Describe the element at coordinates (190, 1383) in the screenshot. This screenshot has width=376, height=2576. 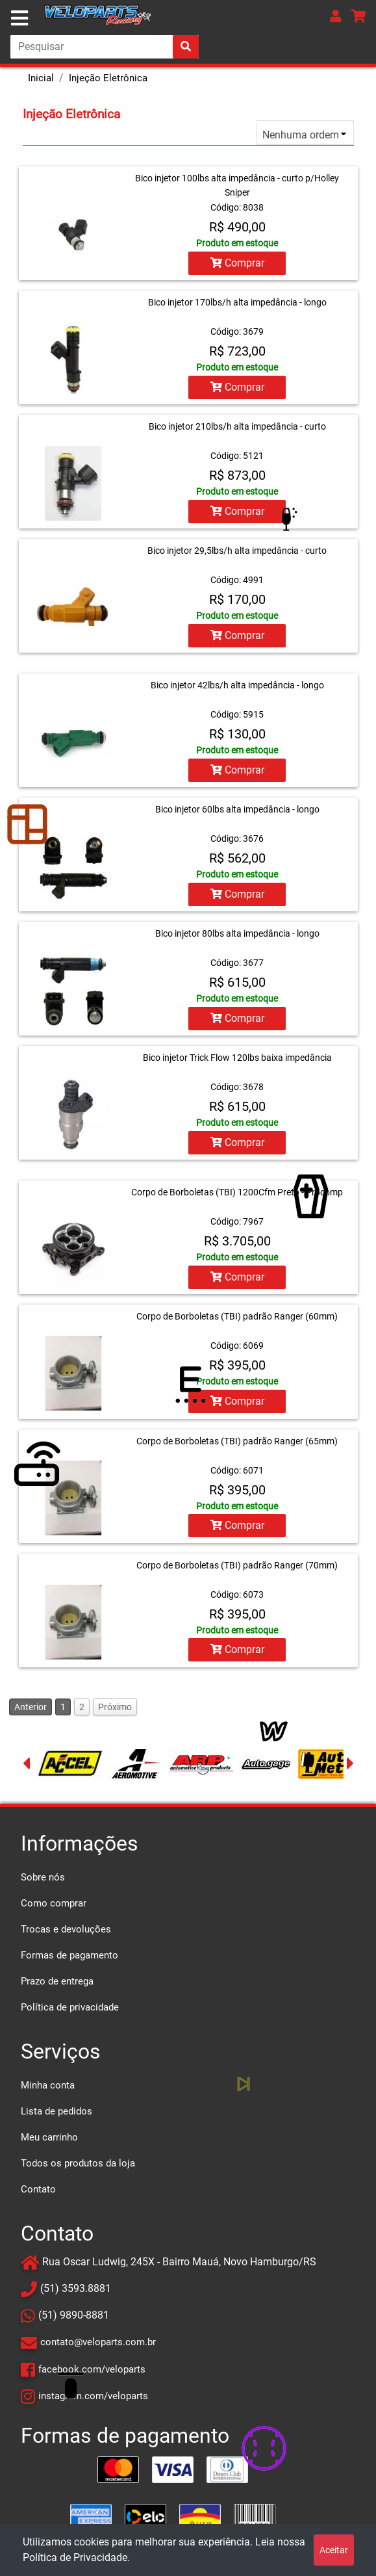
I see `apply text emphasis or bold formatting` at that location.